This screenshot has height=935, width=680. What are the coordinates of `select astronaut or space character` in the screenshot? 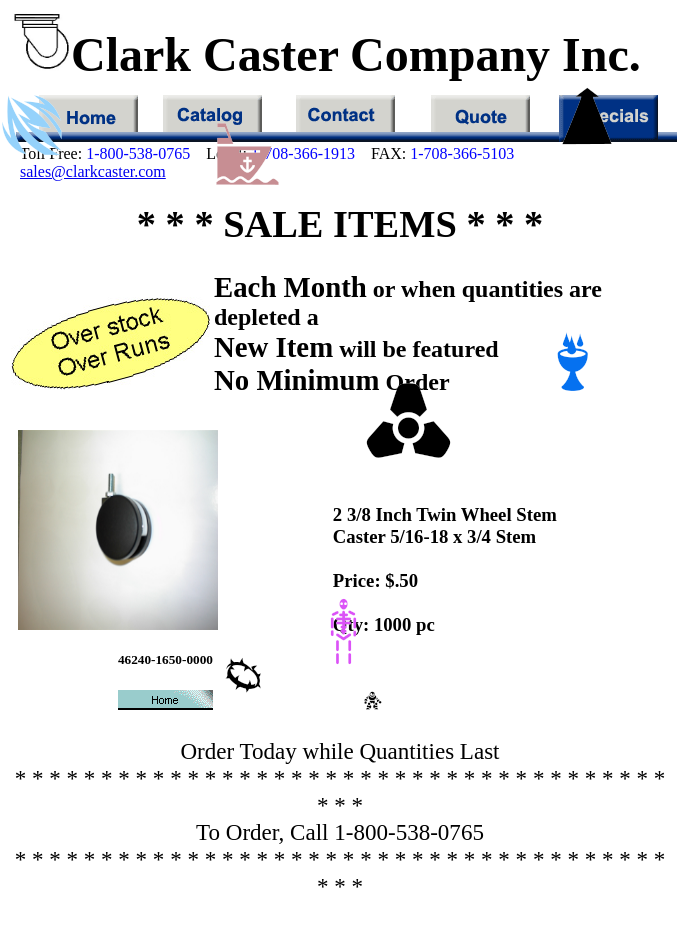 It's located at (372, 700).